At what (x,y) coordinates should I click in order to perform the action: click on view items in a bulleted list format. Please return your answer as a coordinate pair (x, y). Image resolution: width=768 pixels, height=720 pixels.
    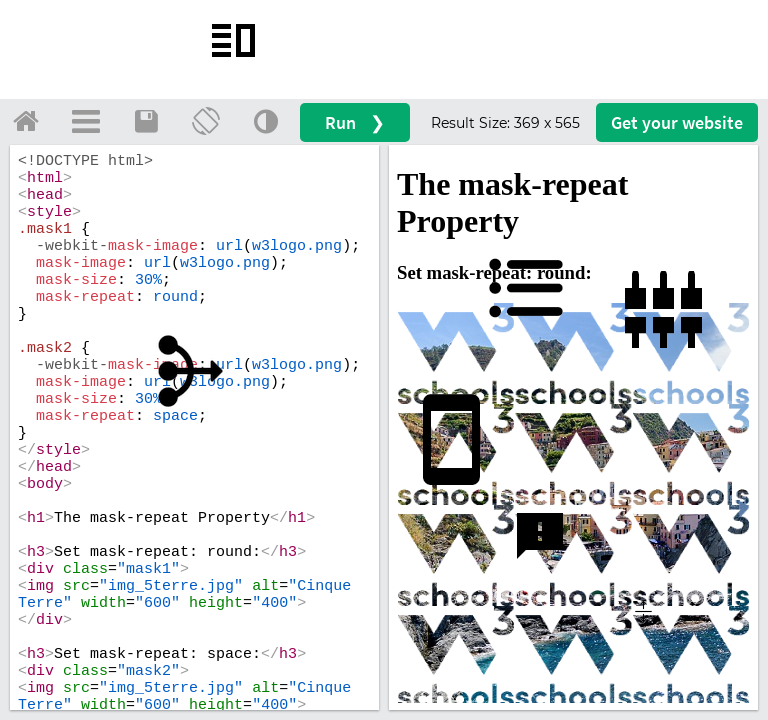
    Looking at the image, I should click on (526, 288).